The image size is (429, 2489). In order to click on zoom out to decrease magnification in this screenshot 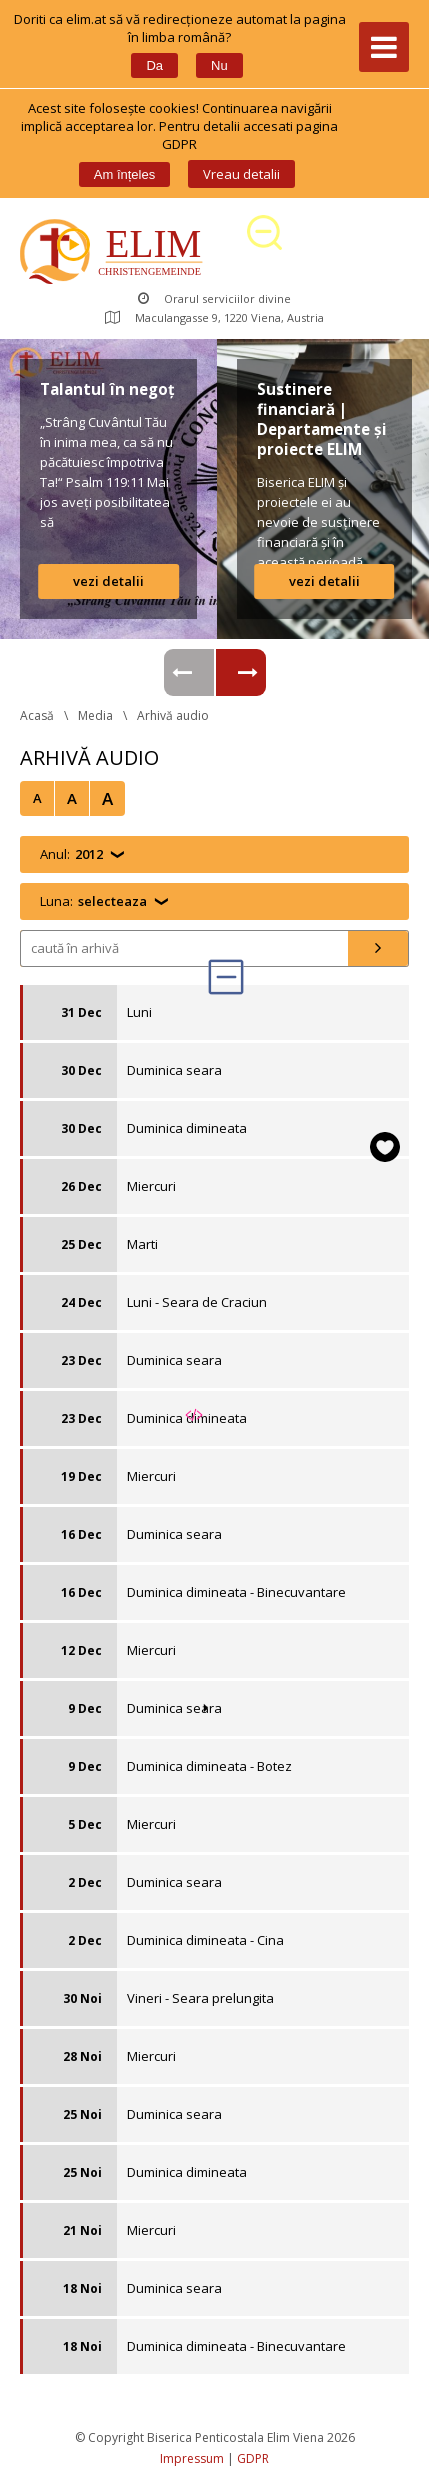, I will do `click(264, 232)`.